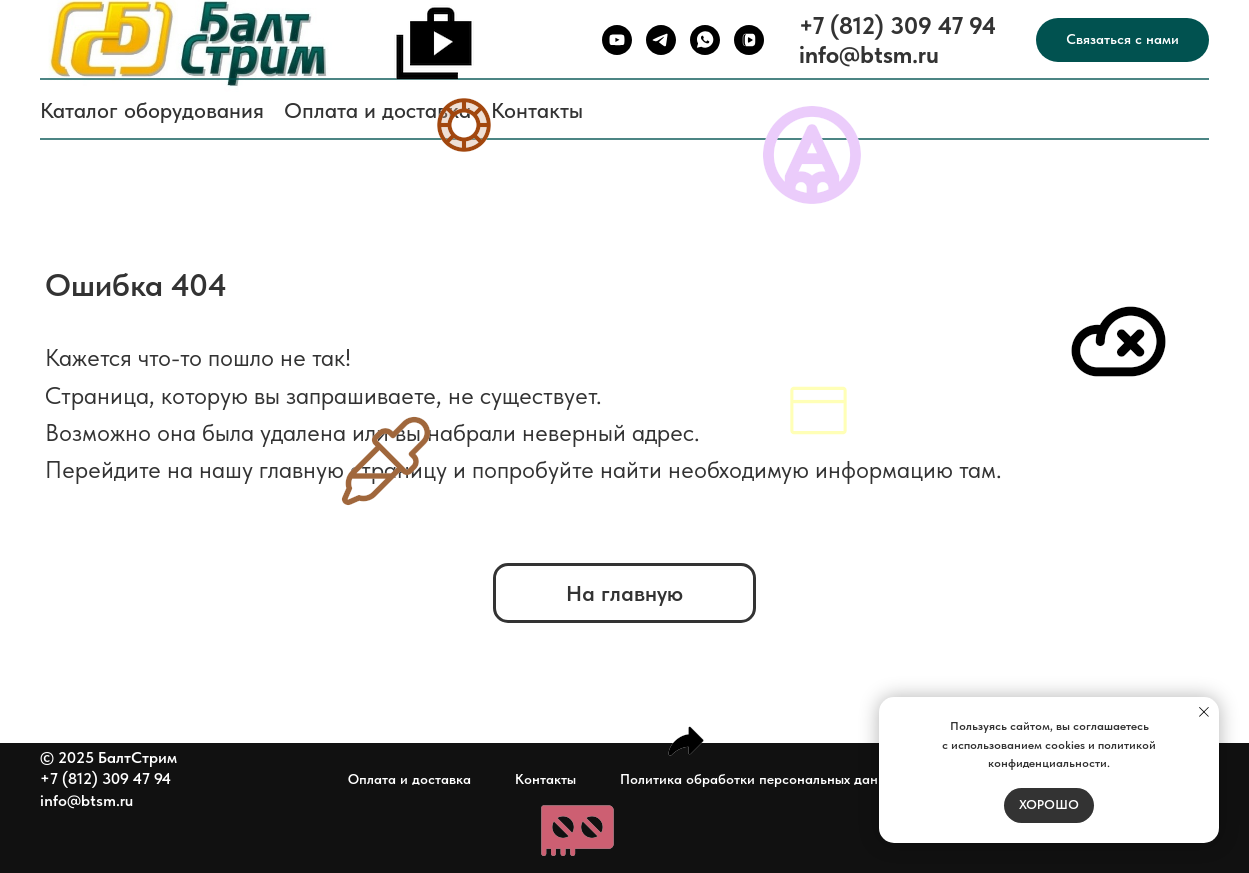  Describe the element at coordinates (818, 410) in the screenshot. I see `open web browser` at that location.